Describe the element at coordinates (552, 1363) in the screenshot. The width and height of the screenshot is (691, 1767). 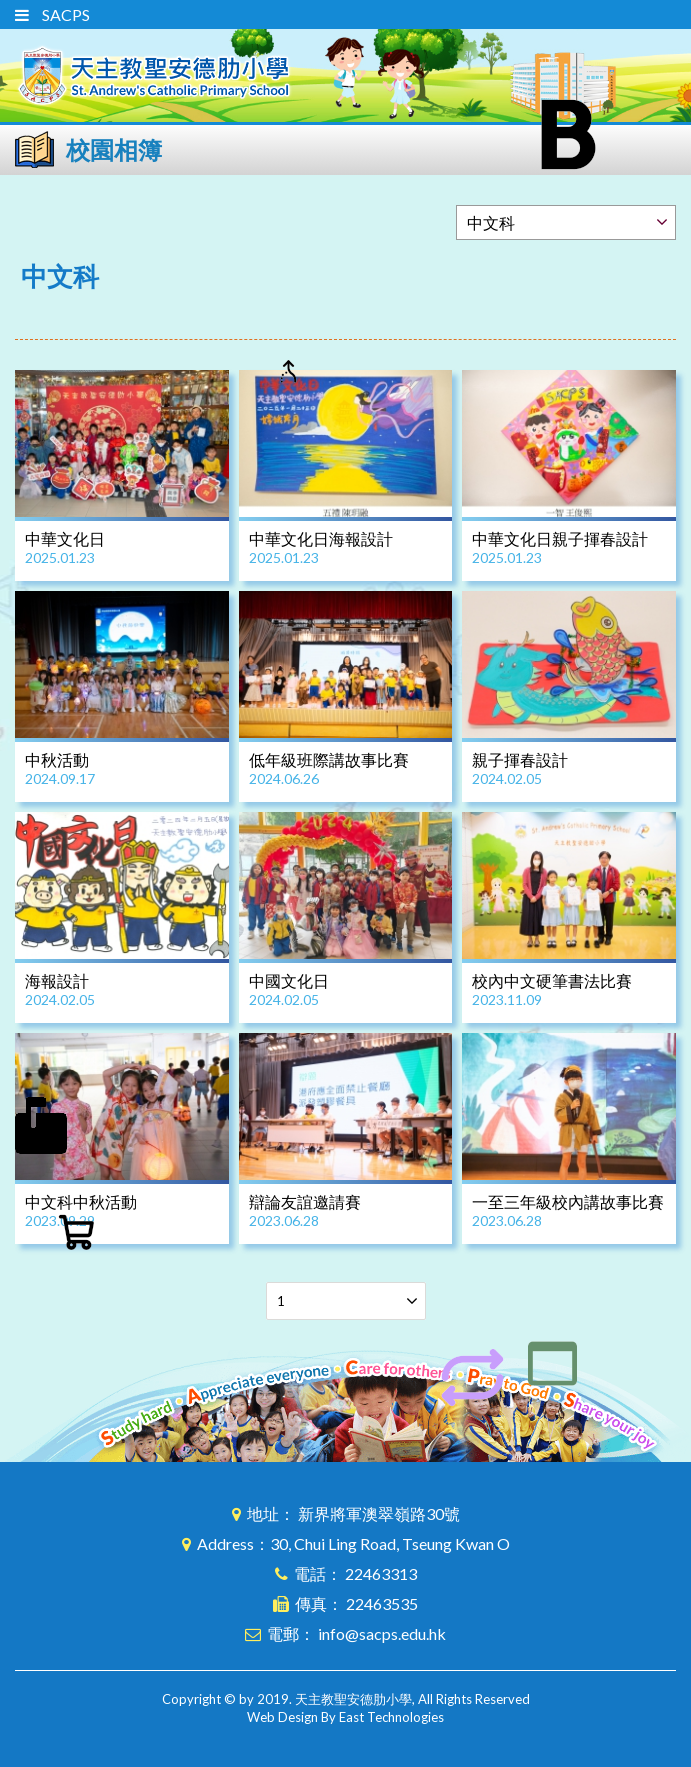
I see `open a new window` at that location.